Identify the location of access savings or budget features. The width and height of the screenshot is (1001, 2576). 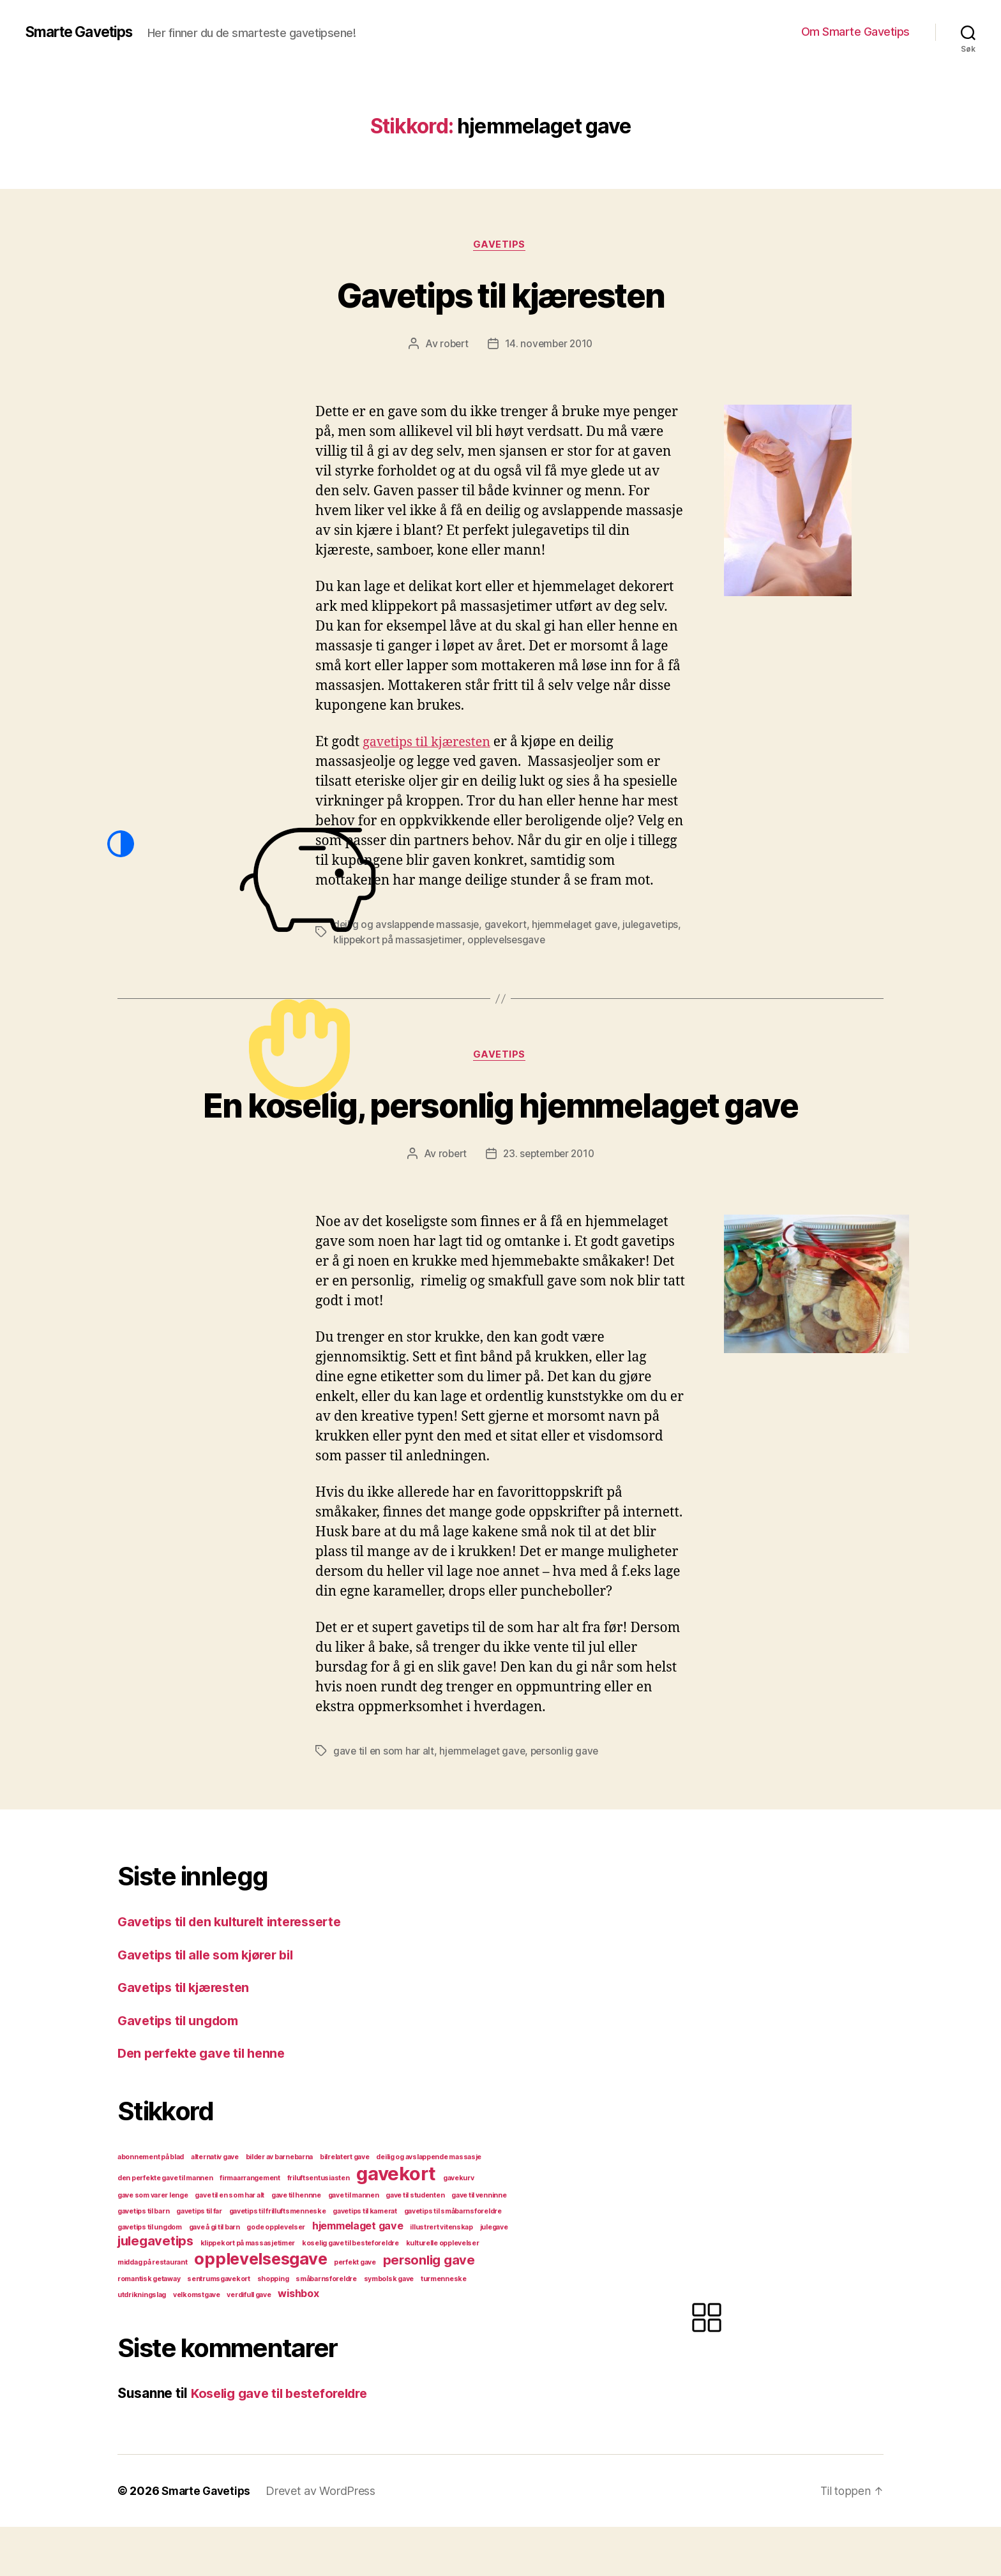
(310, 880).